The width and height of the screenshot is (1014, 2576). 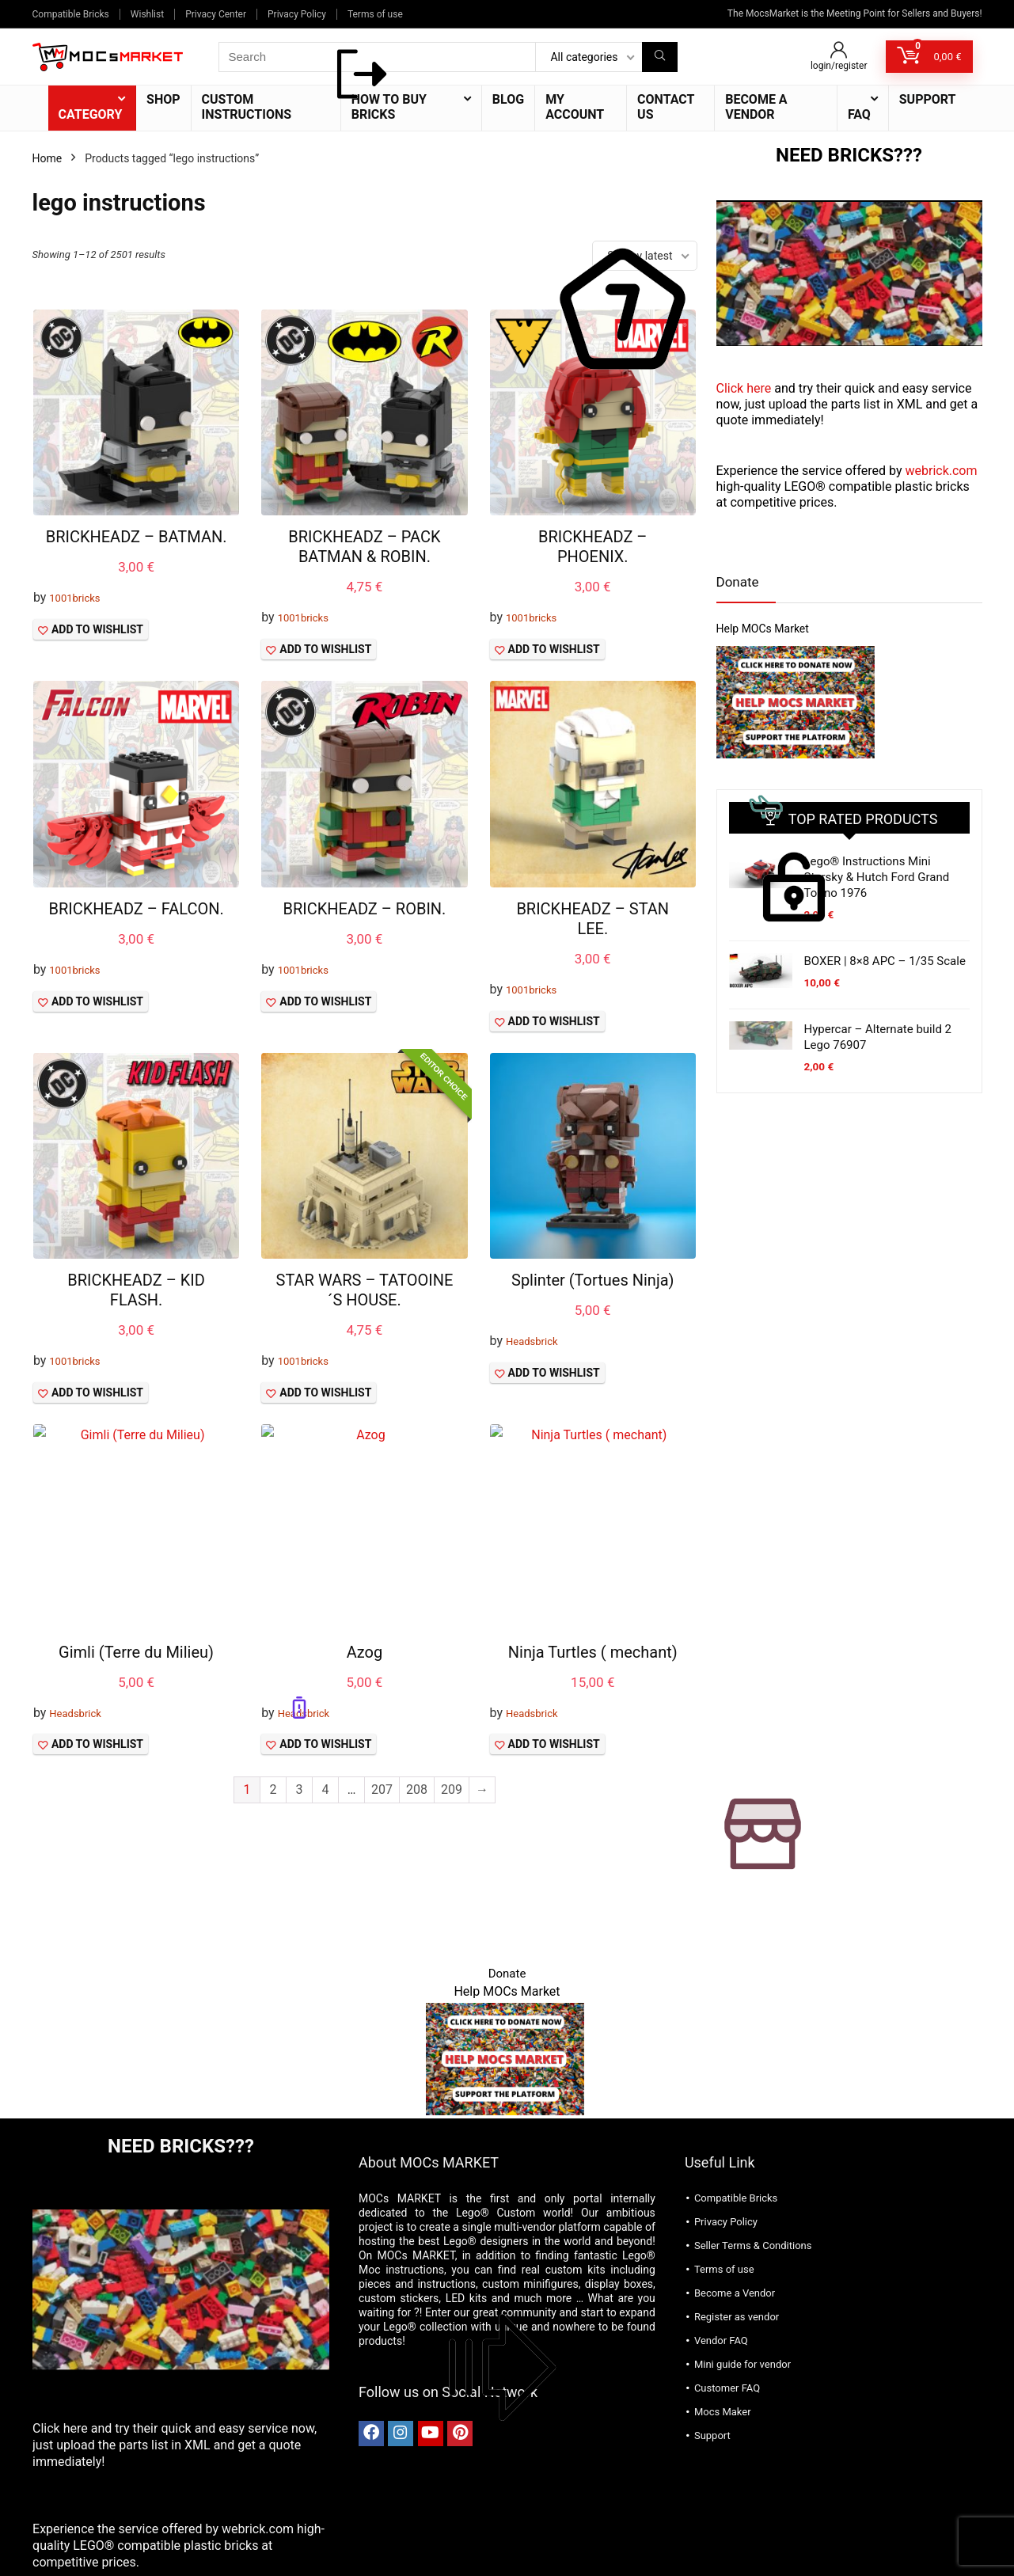 I want to click on flight has landed or is on the ground, so click(x=765, y=806).